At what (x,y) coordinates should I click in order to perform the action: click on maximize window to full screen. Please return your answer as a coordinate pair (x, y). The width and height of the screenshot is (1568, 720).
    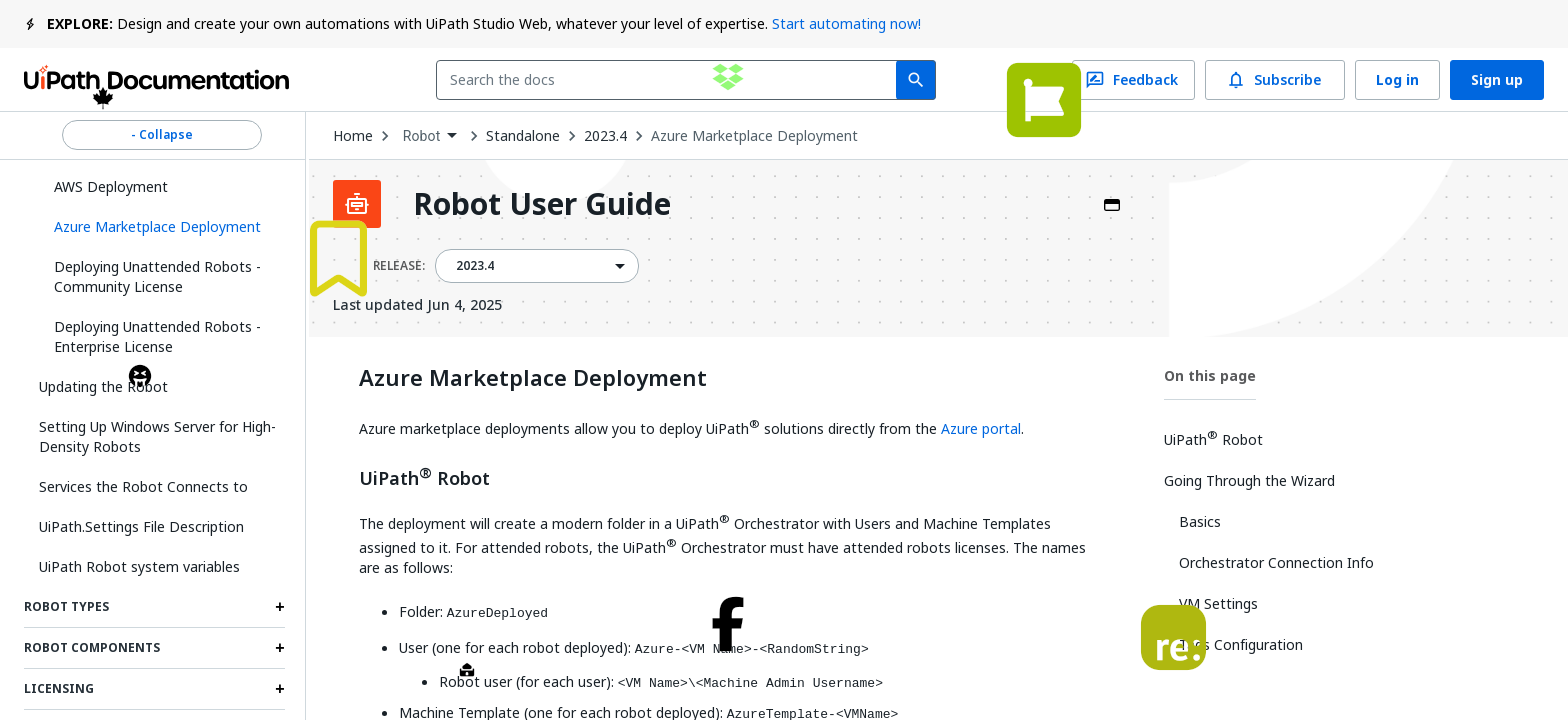
    Looking at the image, I should click on (1112, 205).